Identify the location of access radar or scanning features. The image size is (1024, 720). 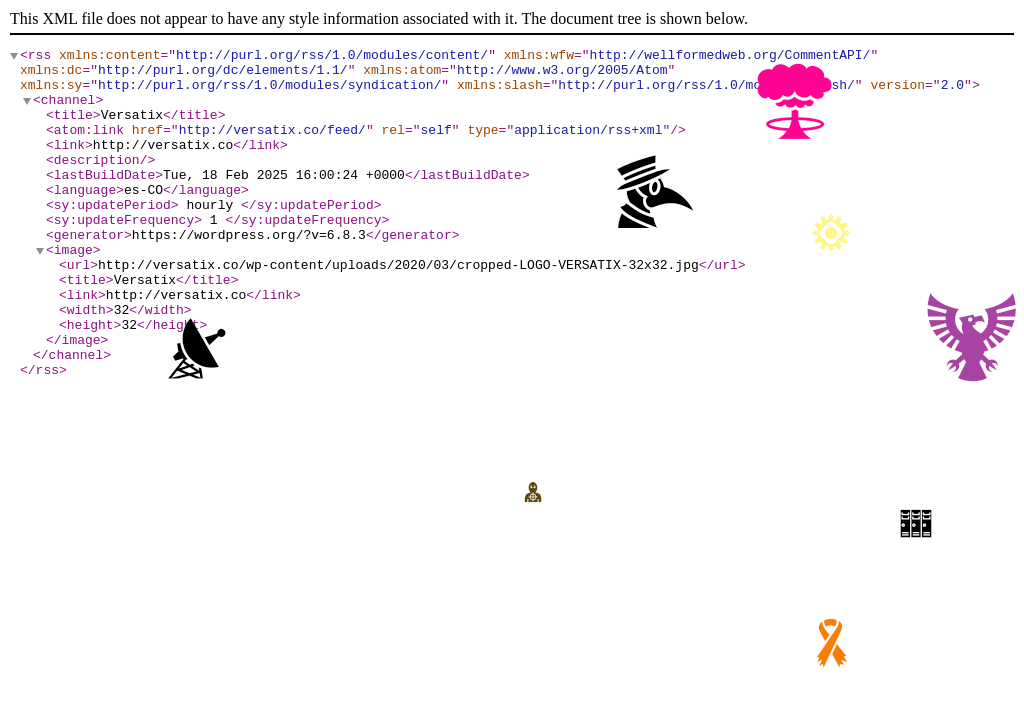
(194, 347).